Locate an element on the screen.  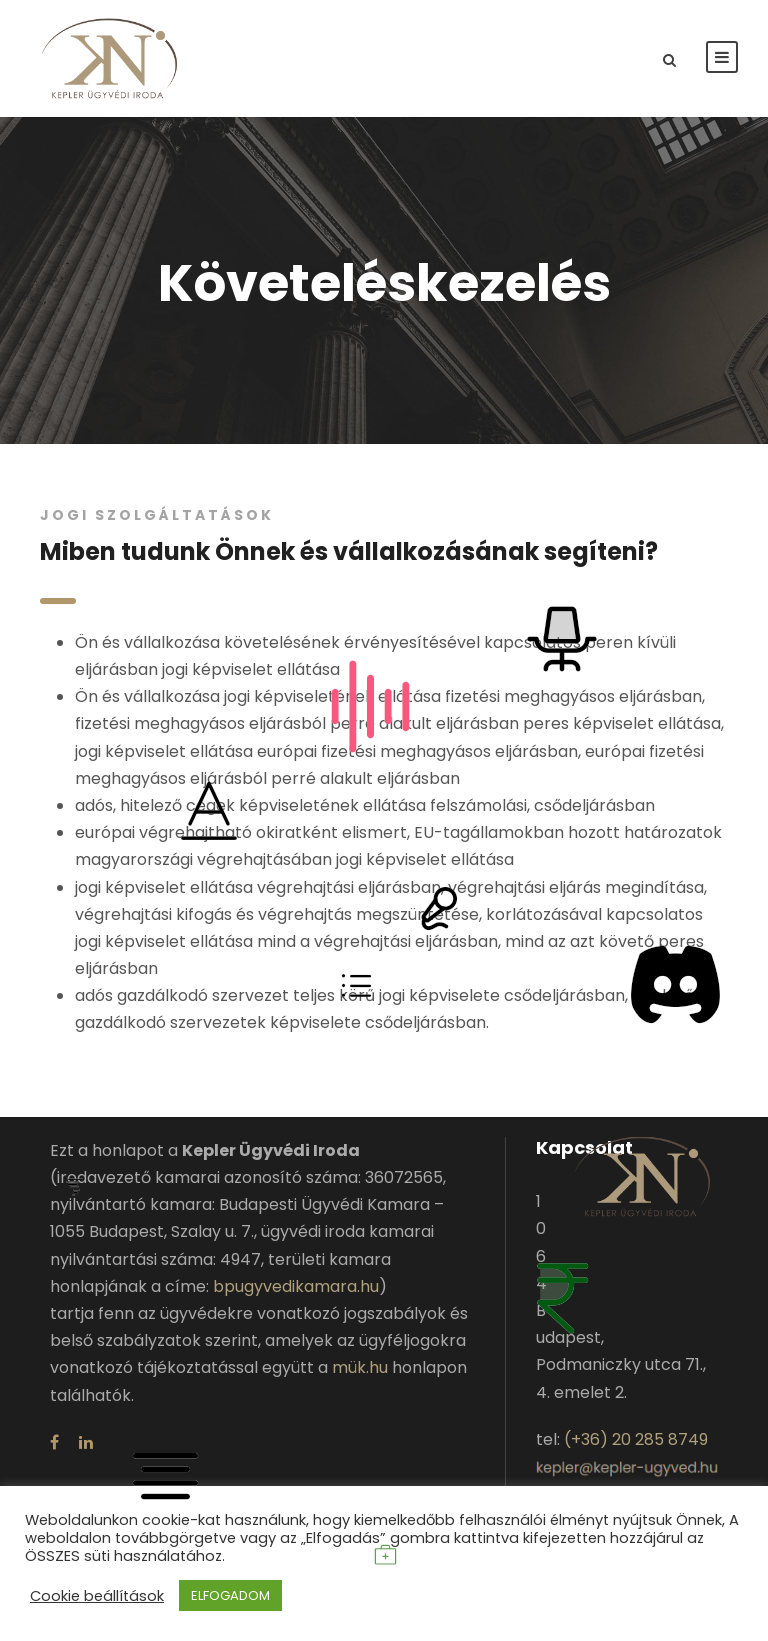
center align text is located at coordinates (165, 1477).